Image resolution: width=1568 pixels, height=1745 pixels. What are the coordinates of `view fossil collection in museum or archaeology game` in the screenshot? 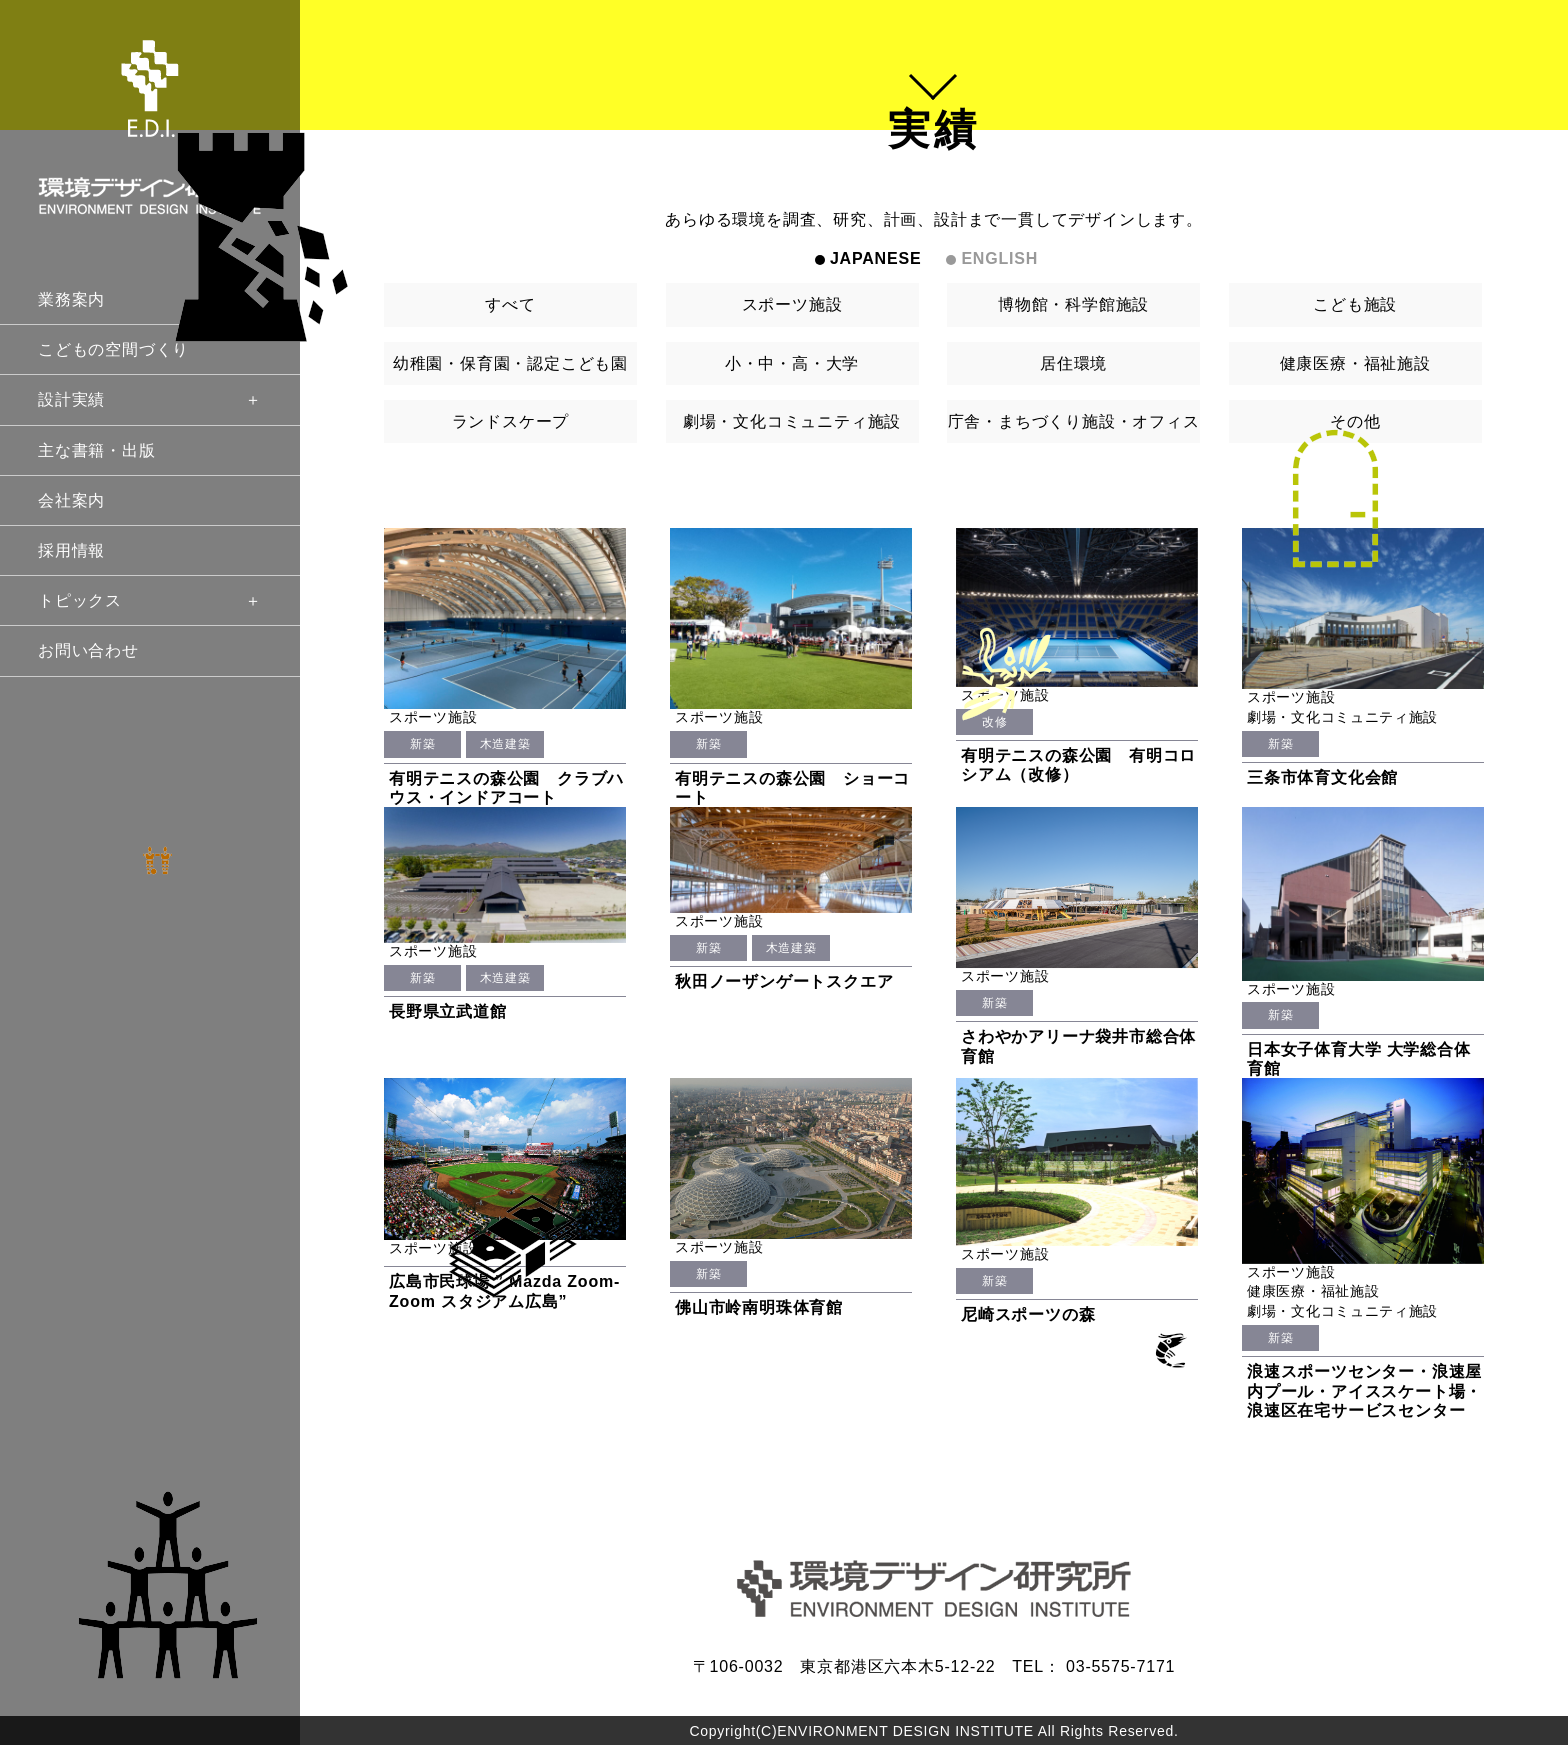 It's located at (1006, 674).